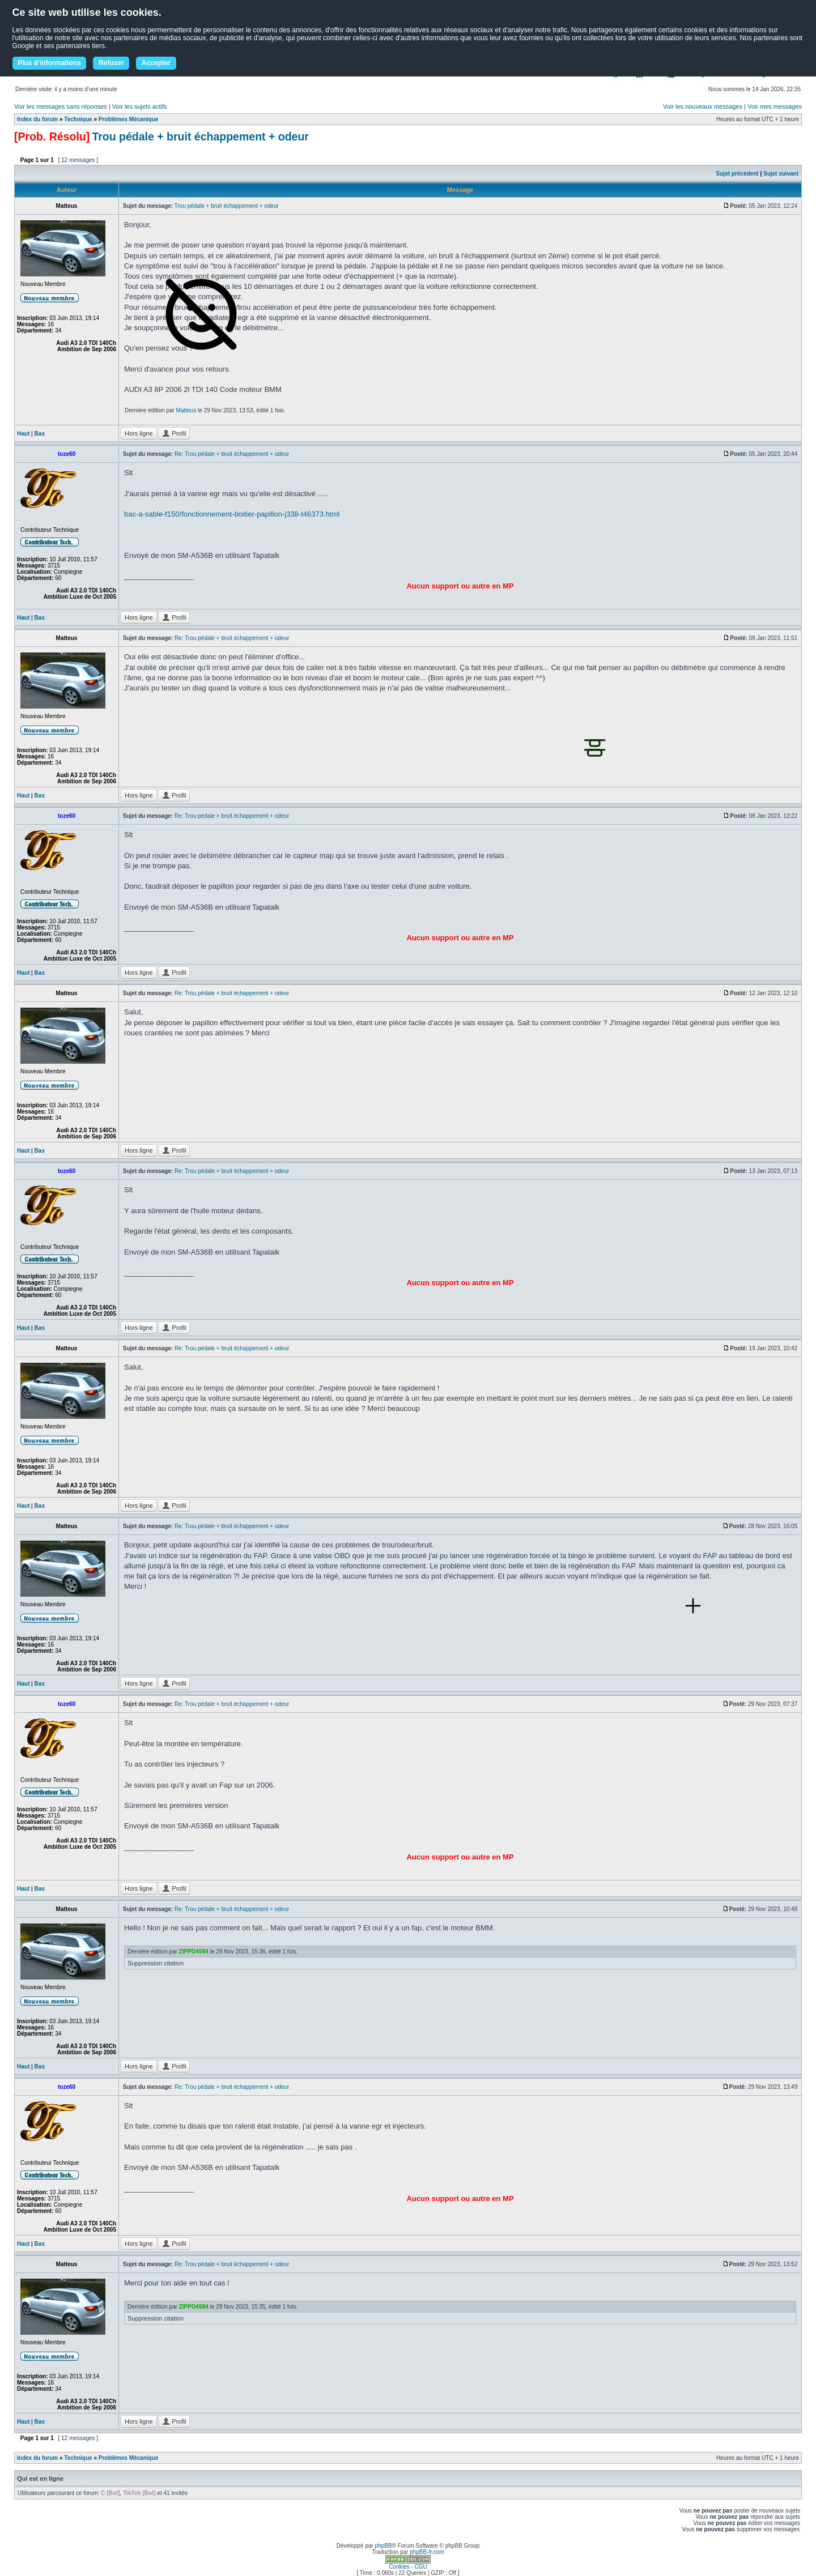 The image size is (816, 2576). I want to click on disable mood or emotion tracking, so click(201, 314).